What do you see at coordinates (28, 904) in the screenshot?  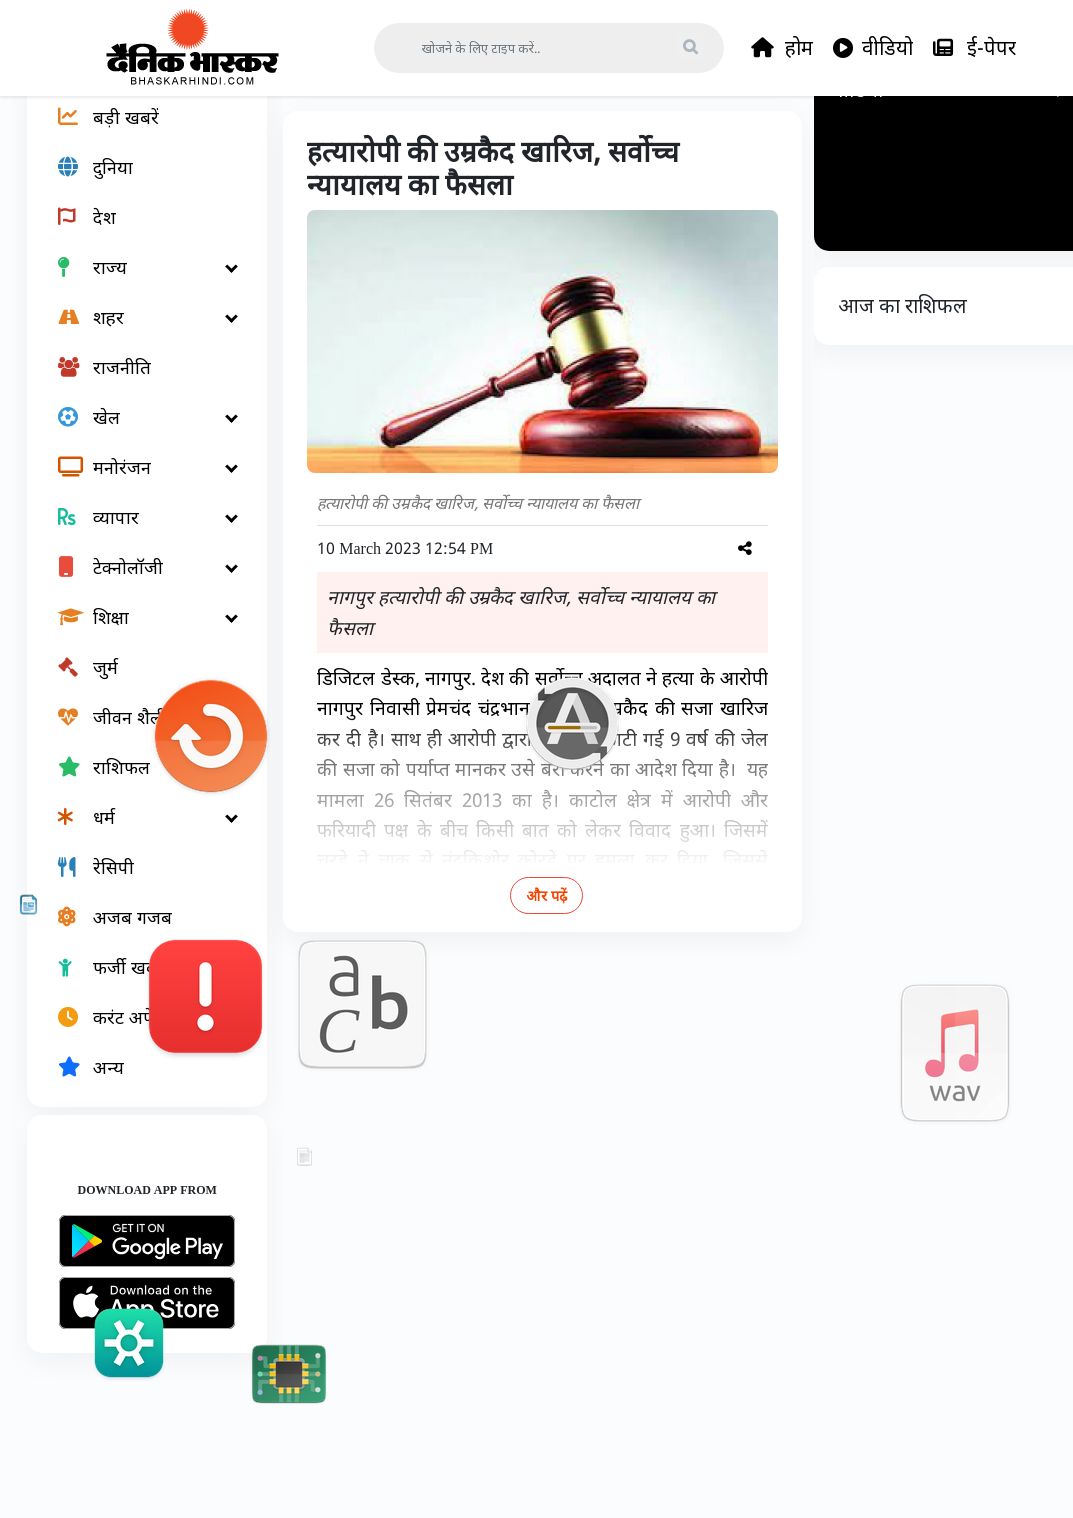 I see `open a libreoffice writer document` at bounding box center [28, 904].